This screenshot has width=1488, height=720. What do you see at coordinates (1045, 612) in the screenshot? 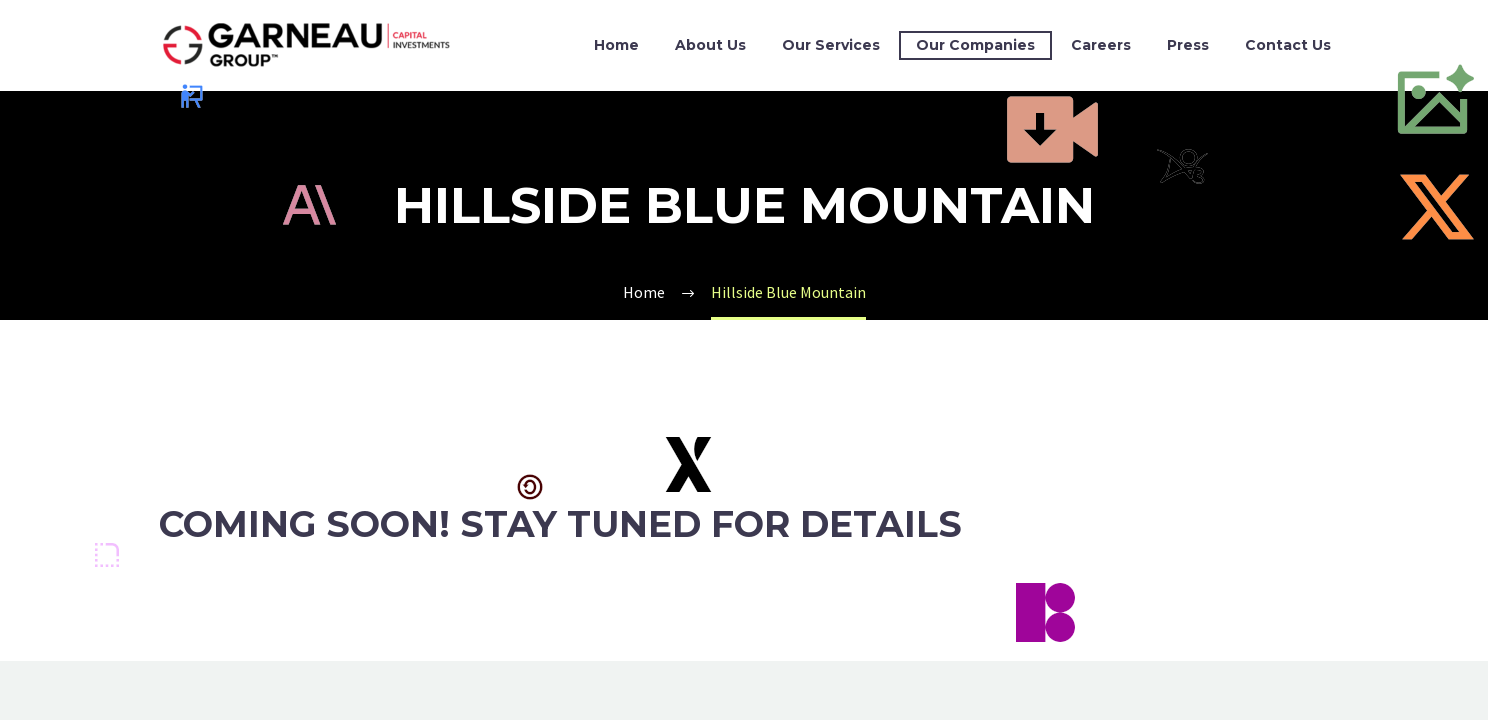
I see `icons8 logo` at bounding box center [1045, 612].